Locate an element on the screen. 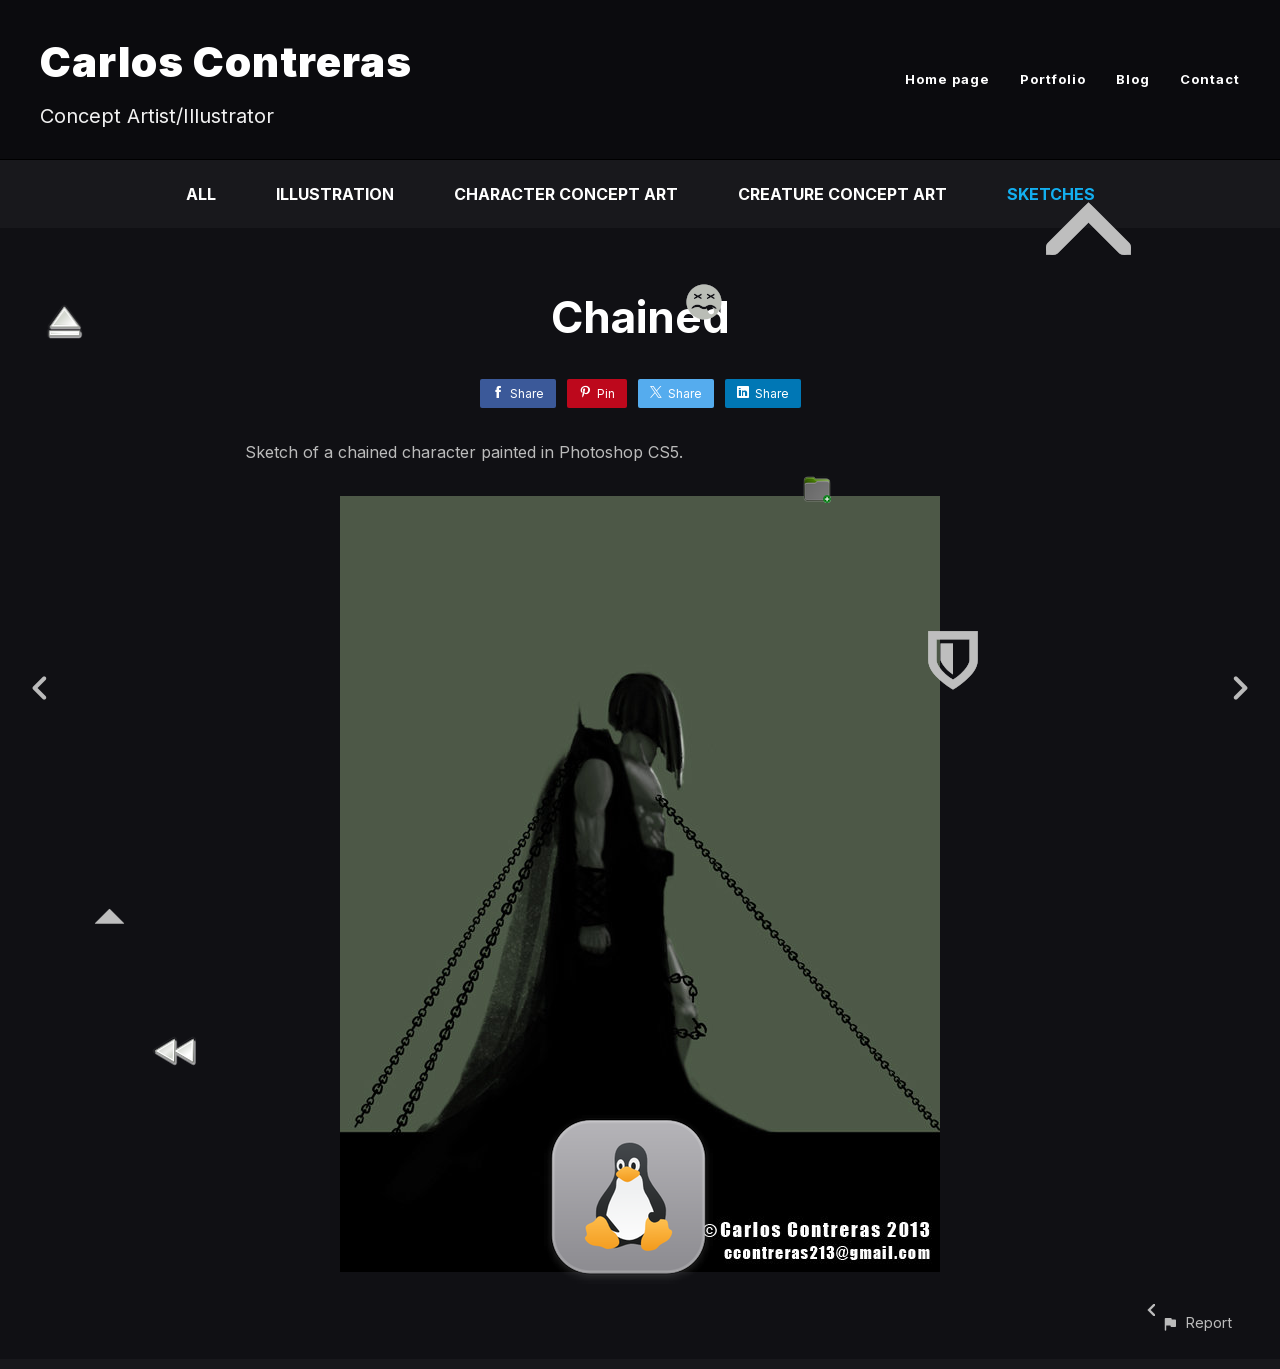 Image resolution: width=1280 pixels, height=1369 pixels. create a new folder is located at coordinates (817, 489).